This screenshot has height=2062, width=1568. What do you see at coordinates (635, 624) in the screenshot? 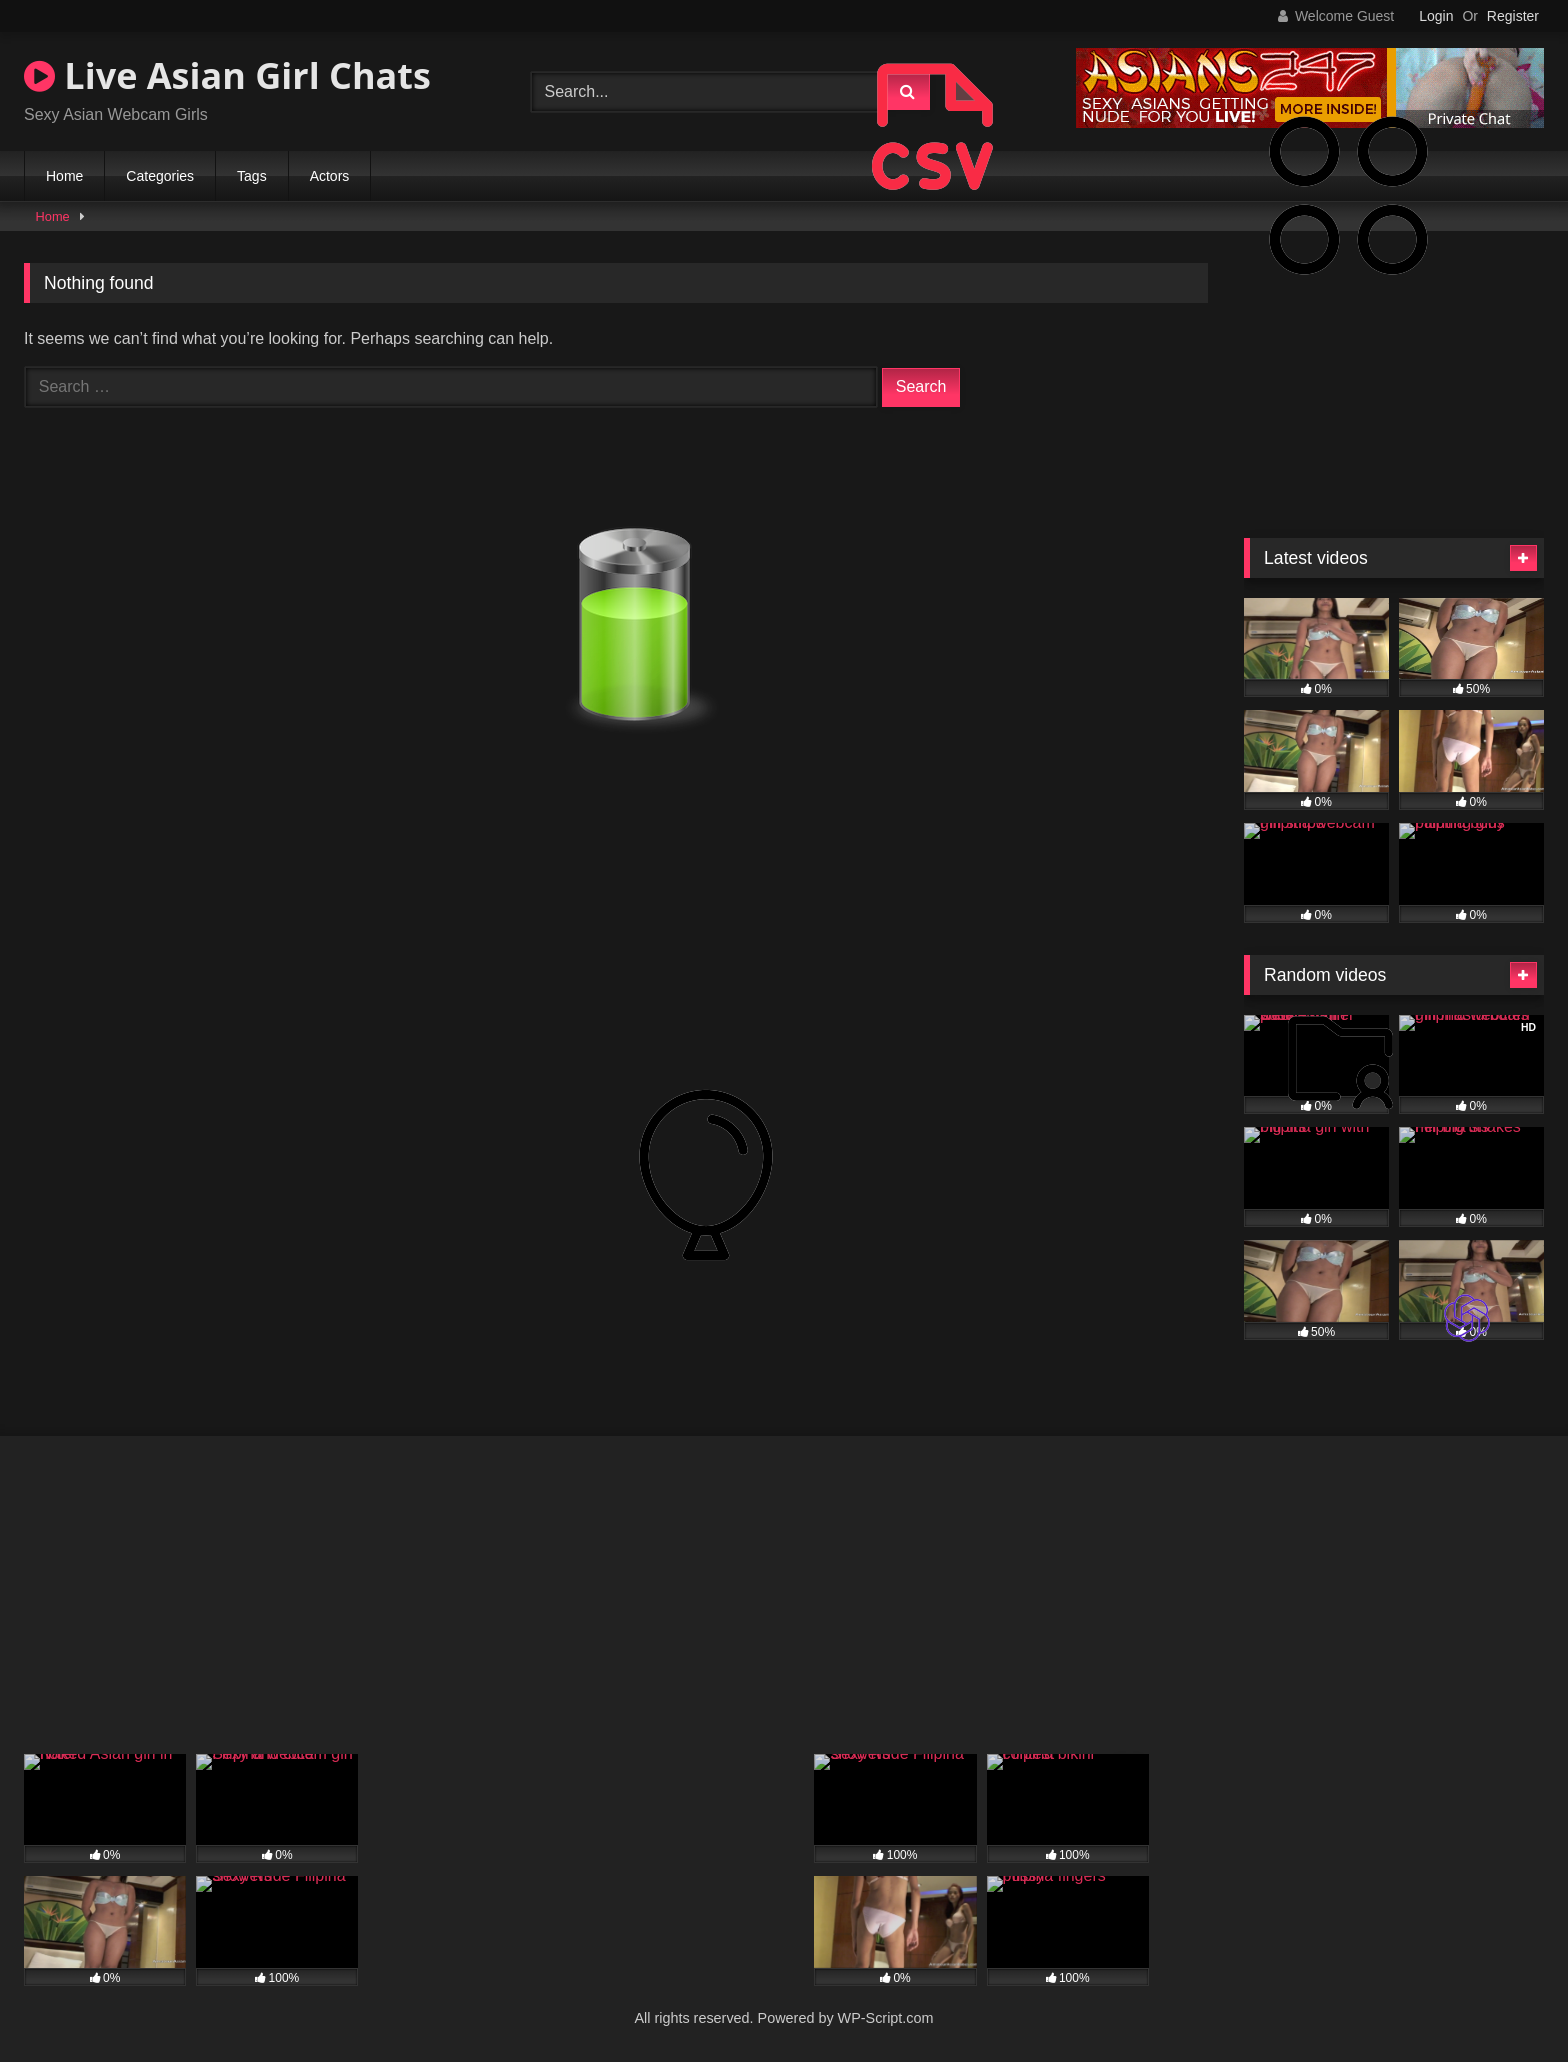
I see `view current battery level` at bounding box center [635, 624].